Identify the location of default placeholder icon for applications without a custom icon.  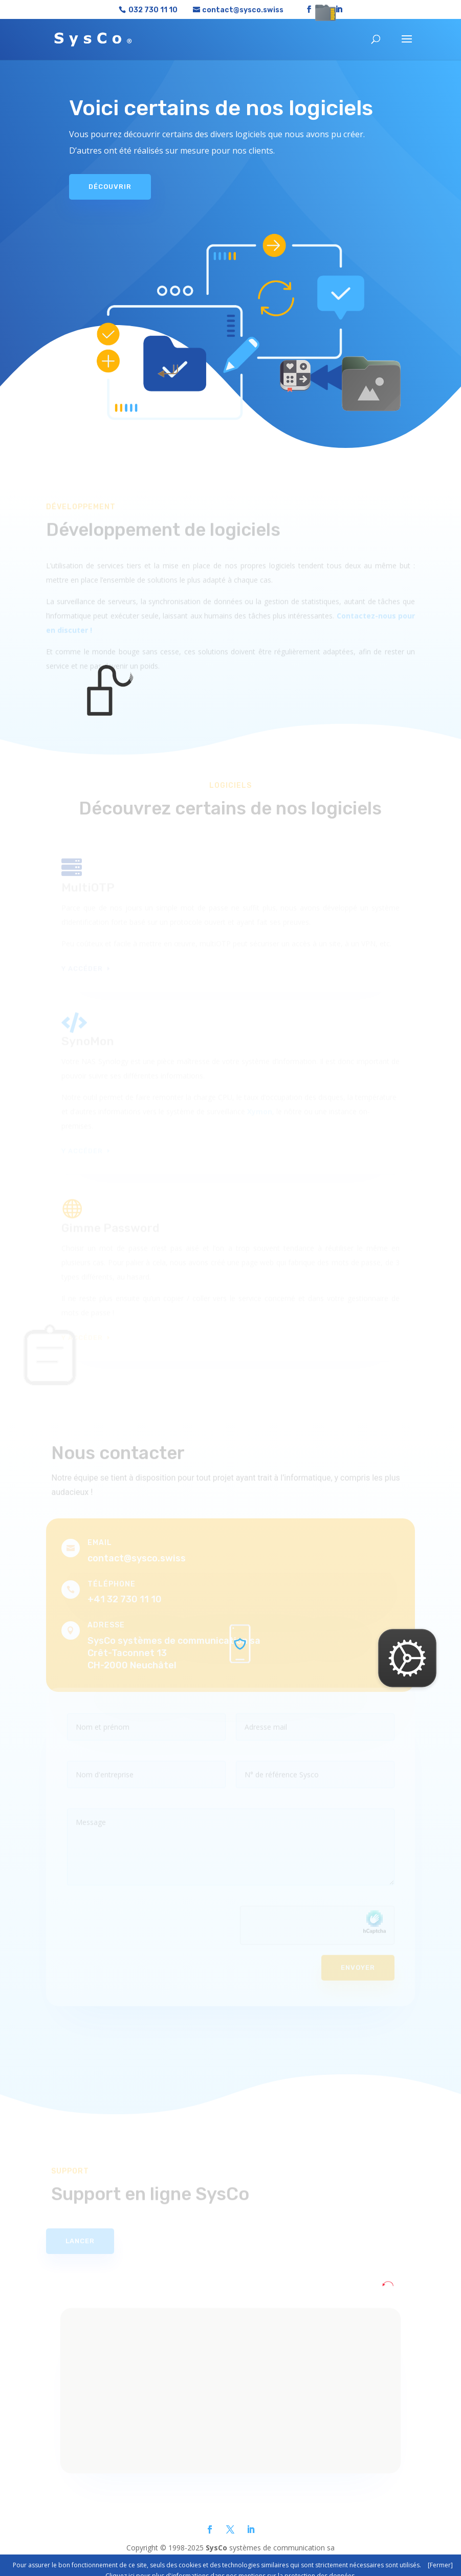
(407, 1659).